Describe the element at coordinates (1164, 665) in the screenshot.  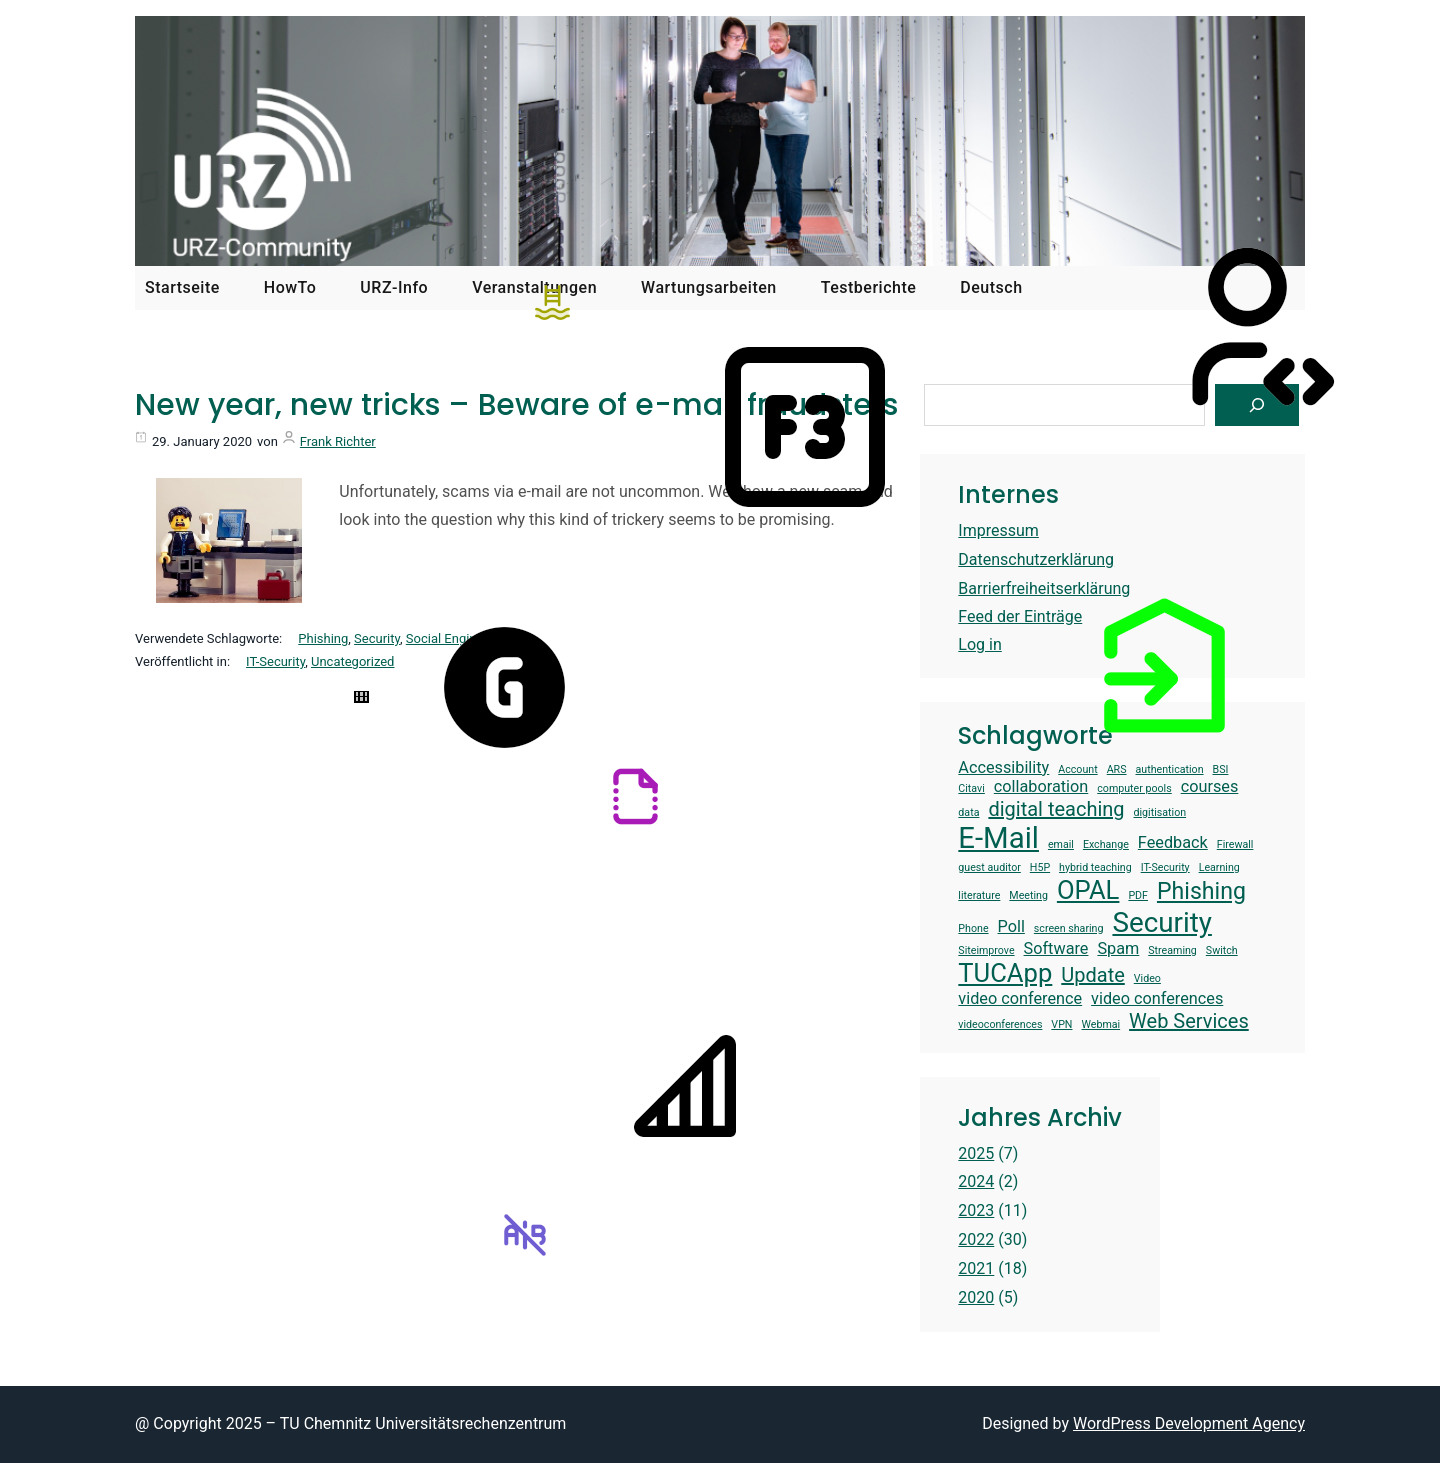
I see `transfer funds or items into an account` at that location.